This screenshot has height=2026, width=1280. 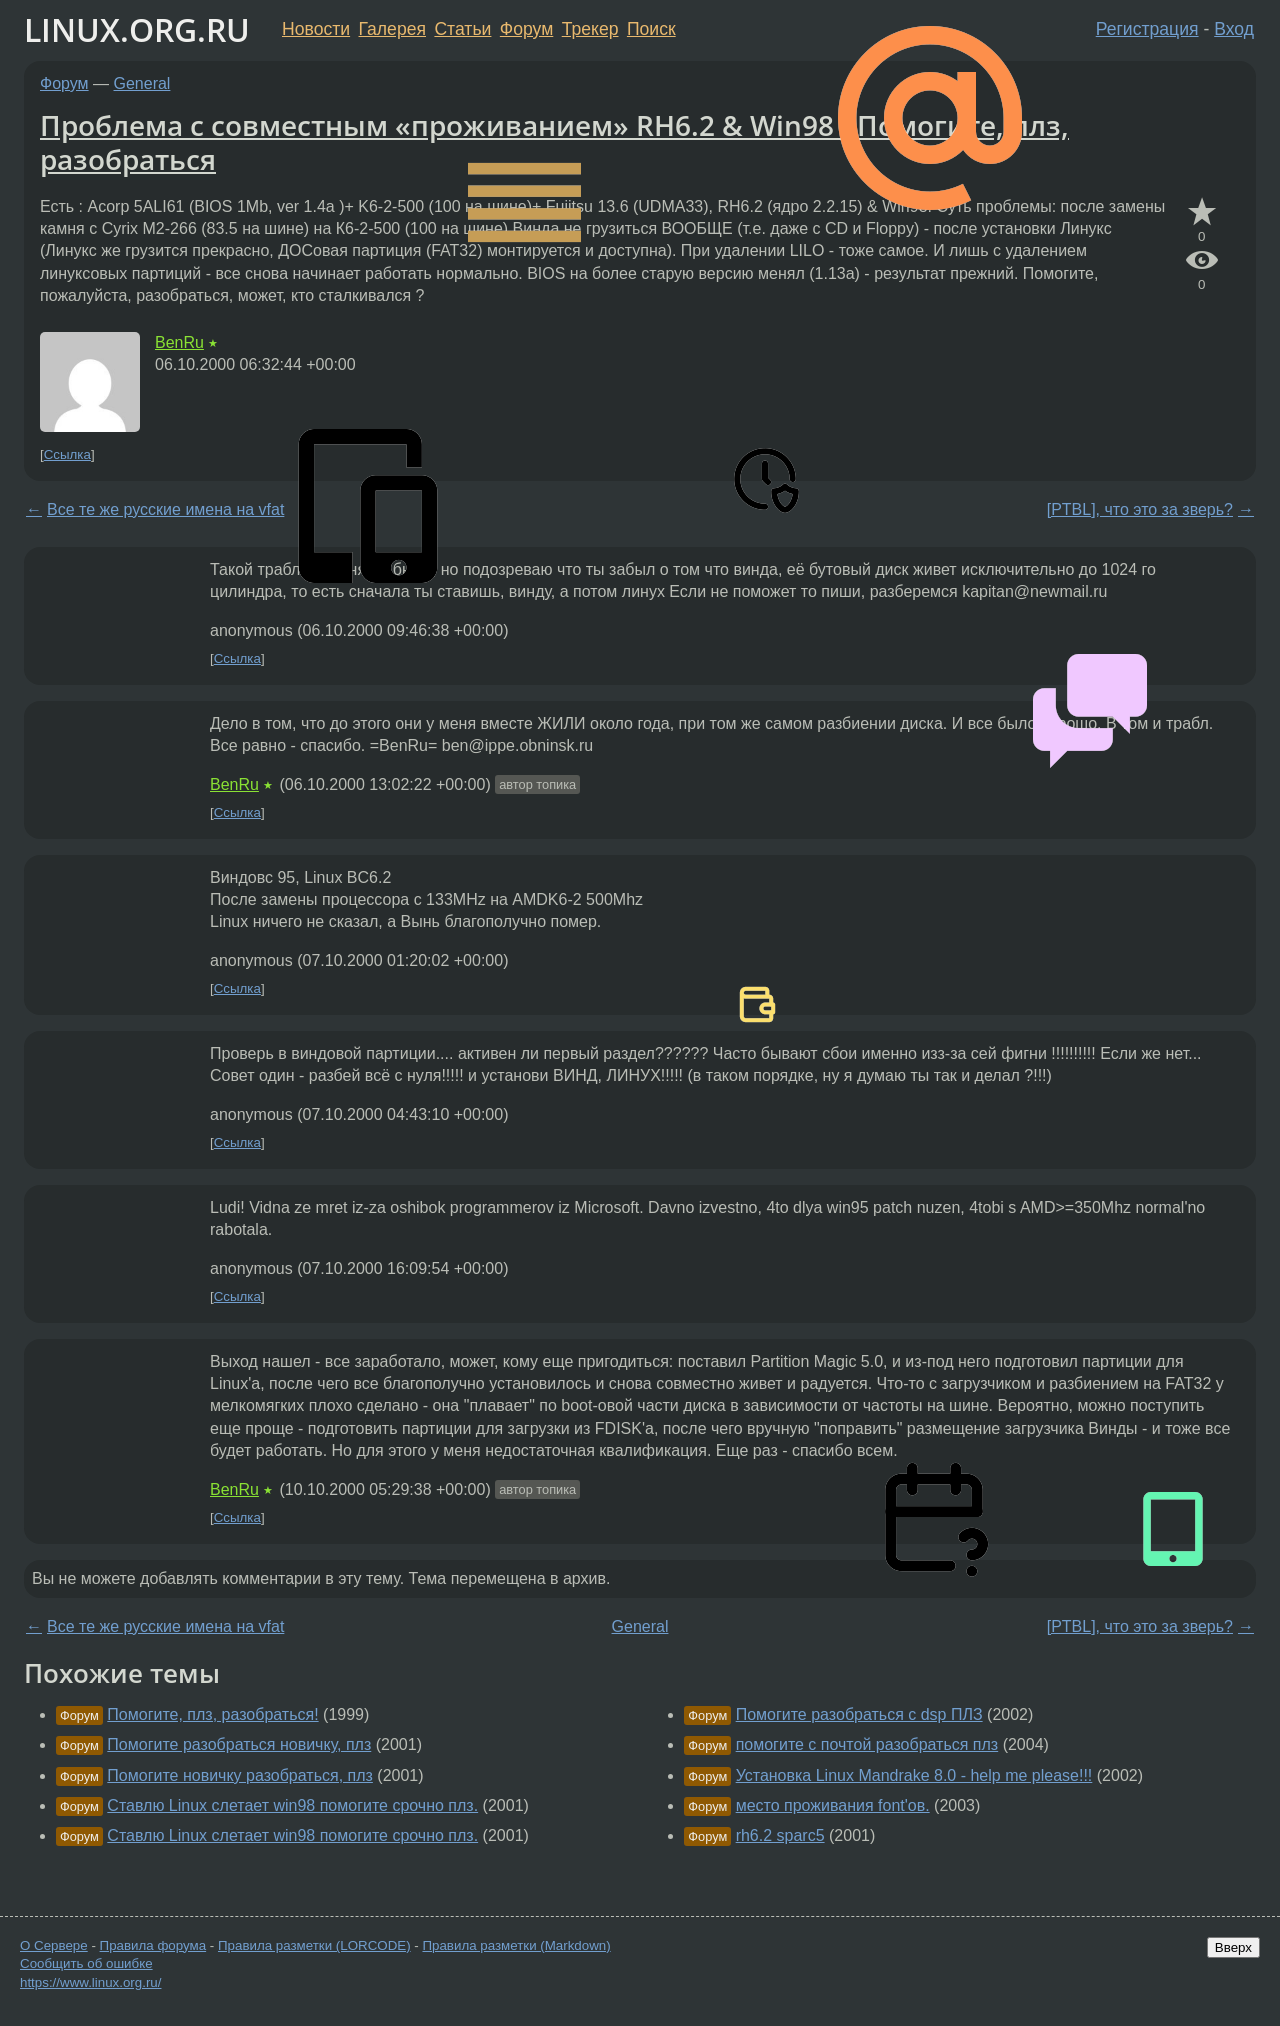 What do you see at coordinates (930, 118) in the screenshot?
I see `mention a user in a post or comment` at bounding box center [930, 118].